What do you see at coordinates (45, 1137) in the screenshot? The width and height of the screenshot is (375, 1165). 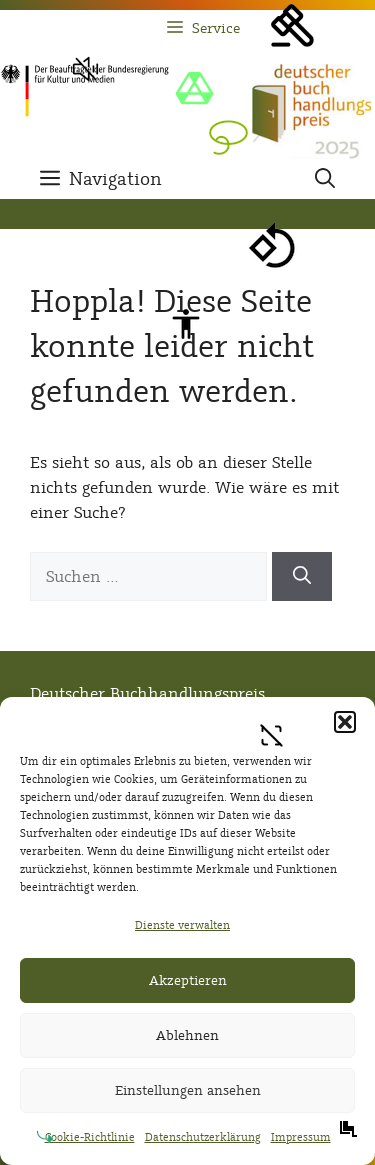 I see `reply to a message or comment` at bounding box center [45, 1137].